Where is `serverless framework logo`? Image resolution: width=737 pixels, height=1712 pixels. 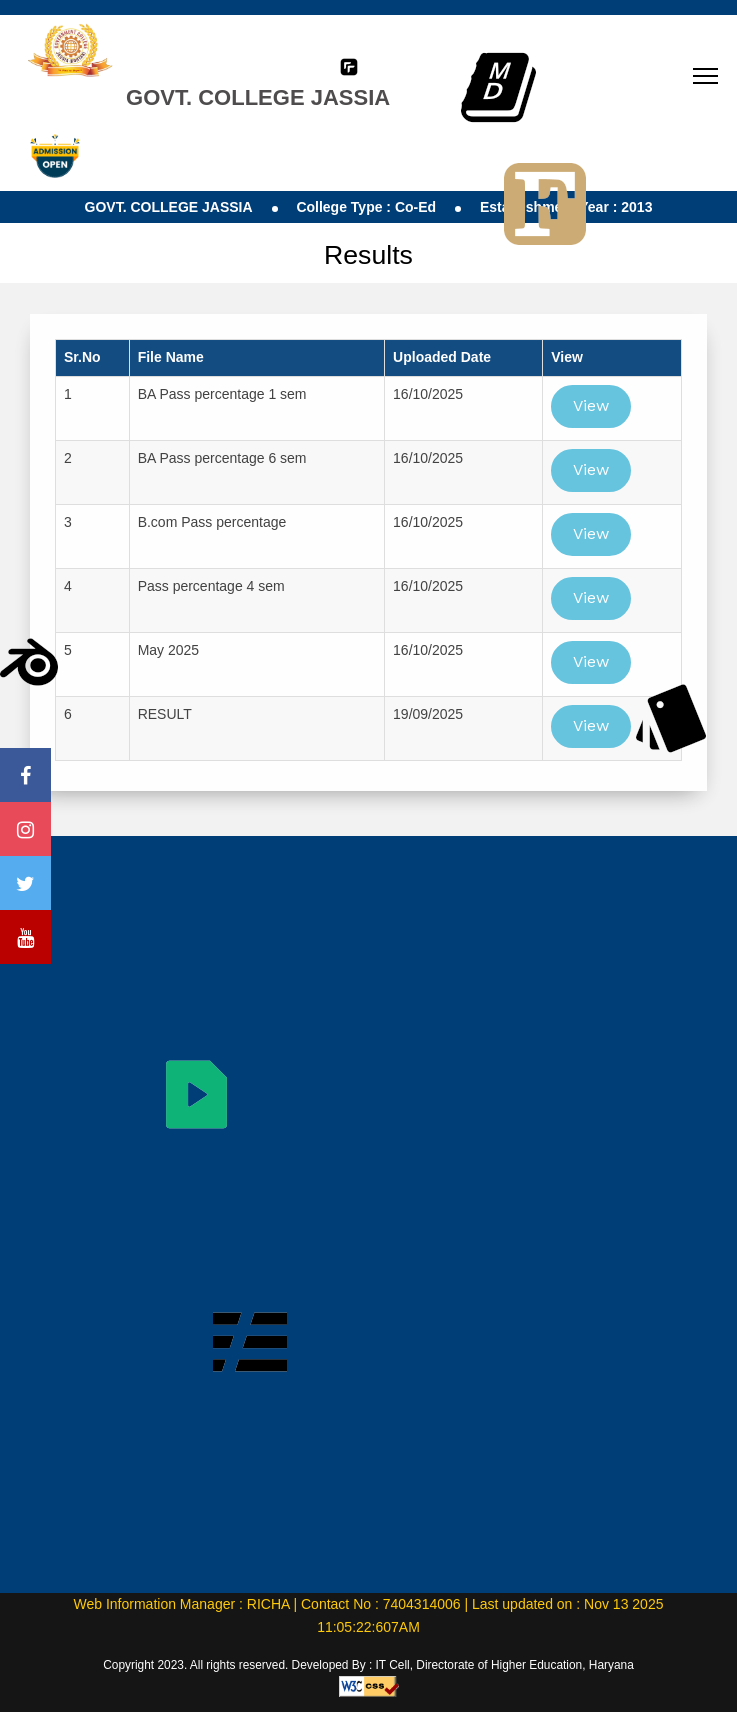 serverless framework logo is located at coordinates (250, 1342).